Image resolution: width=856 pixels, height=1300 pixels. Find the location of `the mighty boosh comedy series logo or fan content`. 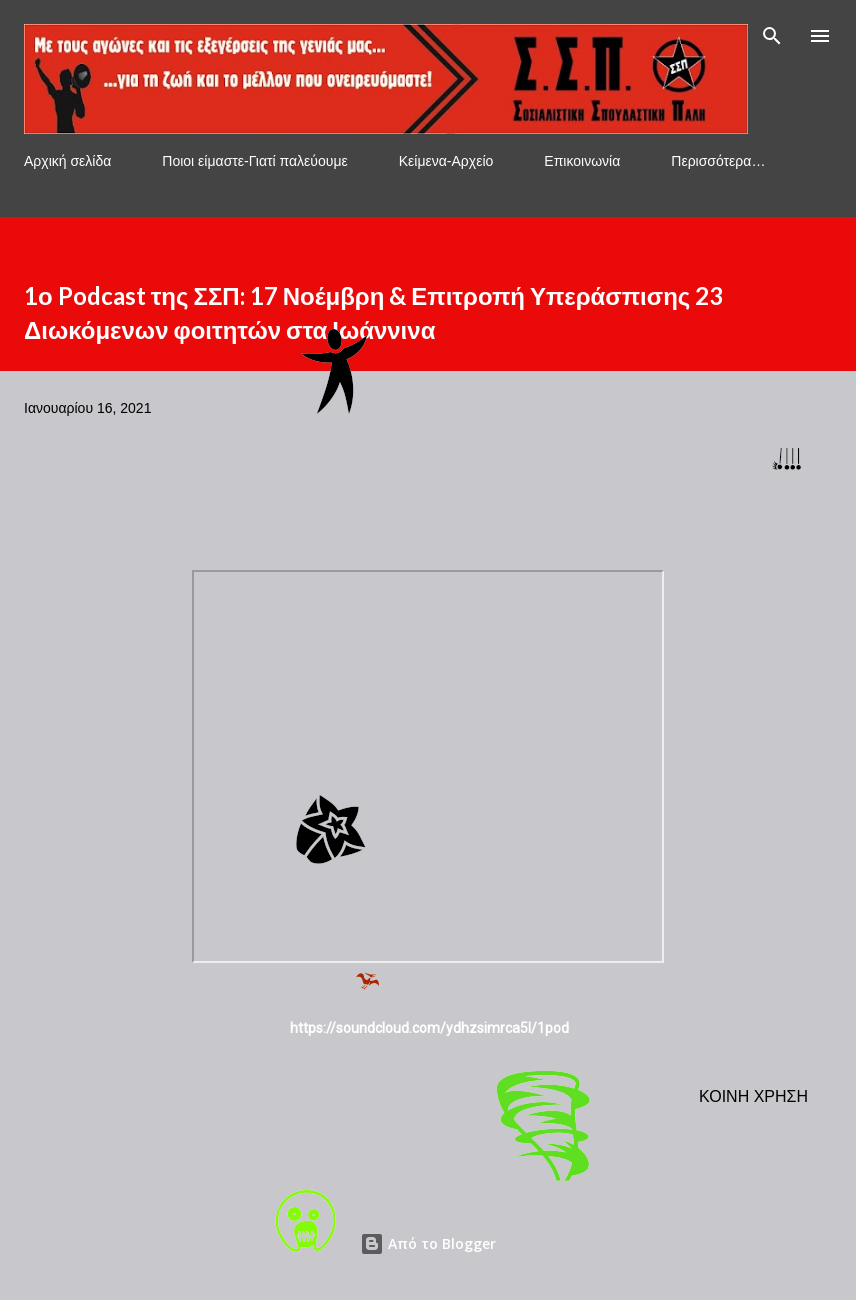

the mighty boosh comedy series logo or fan content is located at coordinates (305, 1220).